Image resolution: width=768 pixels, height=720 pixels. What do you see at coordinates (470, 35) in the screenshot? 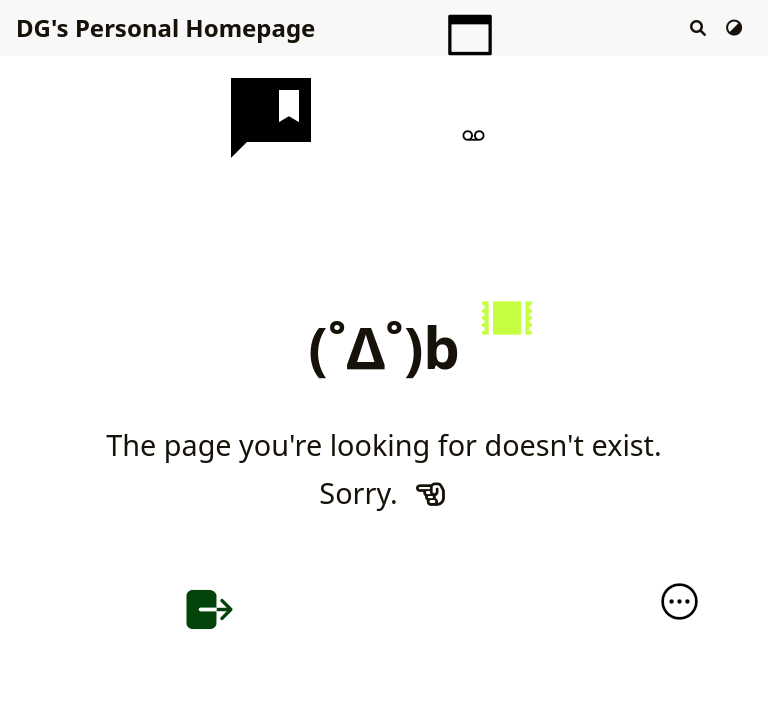
I see `open browser or web application` at bounding box center [470, 35].